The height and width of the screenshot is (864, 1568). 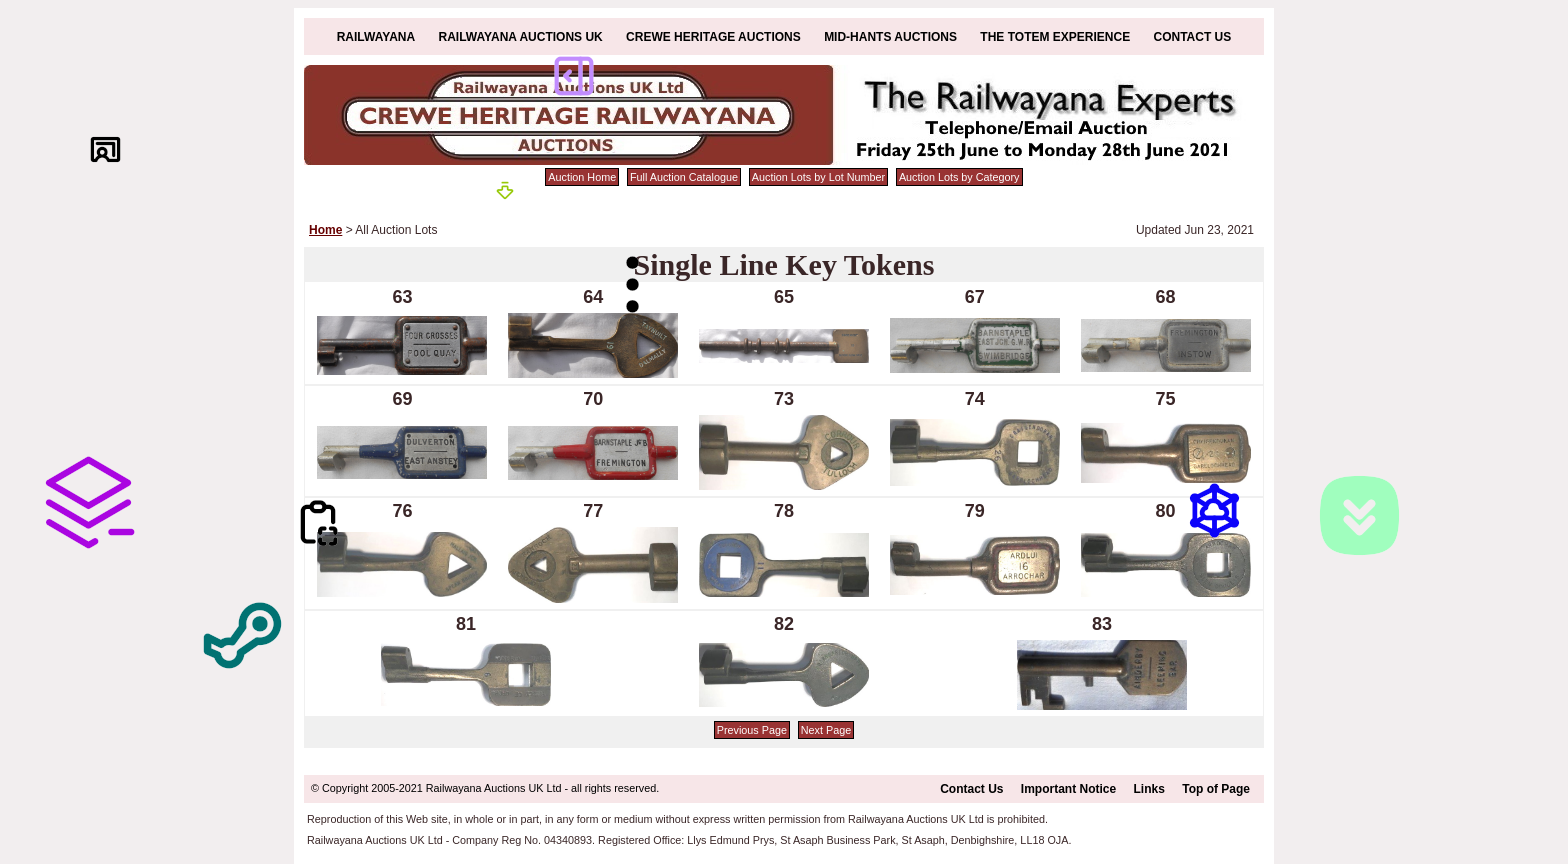 What do you see at coordinates (318, 522) in the screenshot?
I see `copy to clipboard` at bounding box center [318, 522].